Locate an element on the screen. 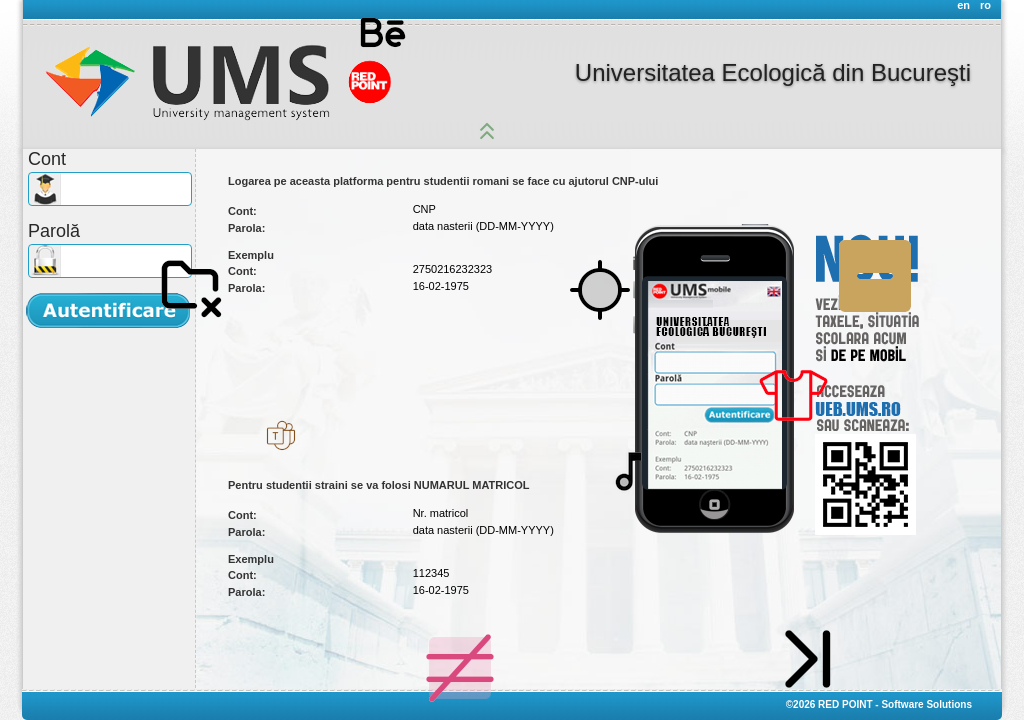 This screenshot has width=1024, height=720. skip to the end of content is located at coordinates (809, 659).